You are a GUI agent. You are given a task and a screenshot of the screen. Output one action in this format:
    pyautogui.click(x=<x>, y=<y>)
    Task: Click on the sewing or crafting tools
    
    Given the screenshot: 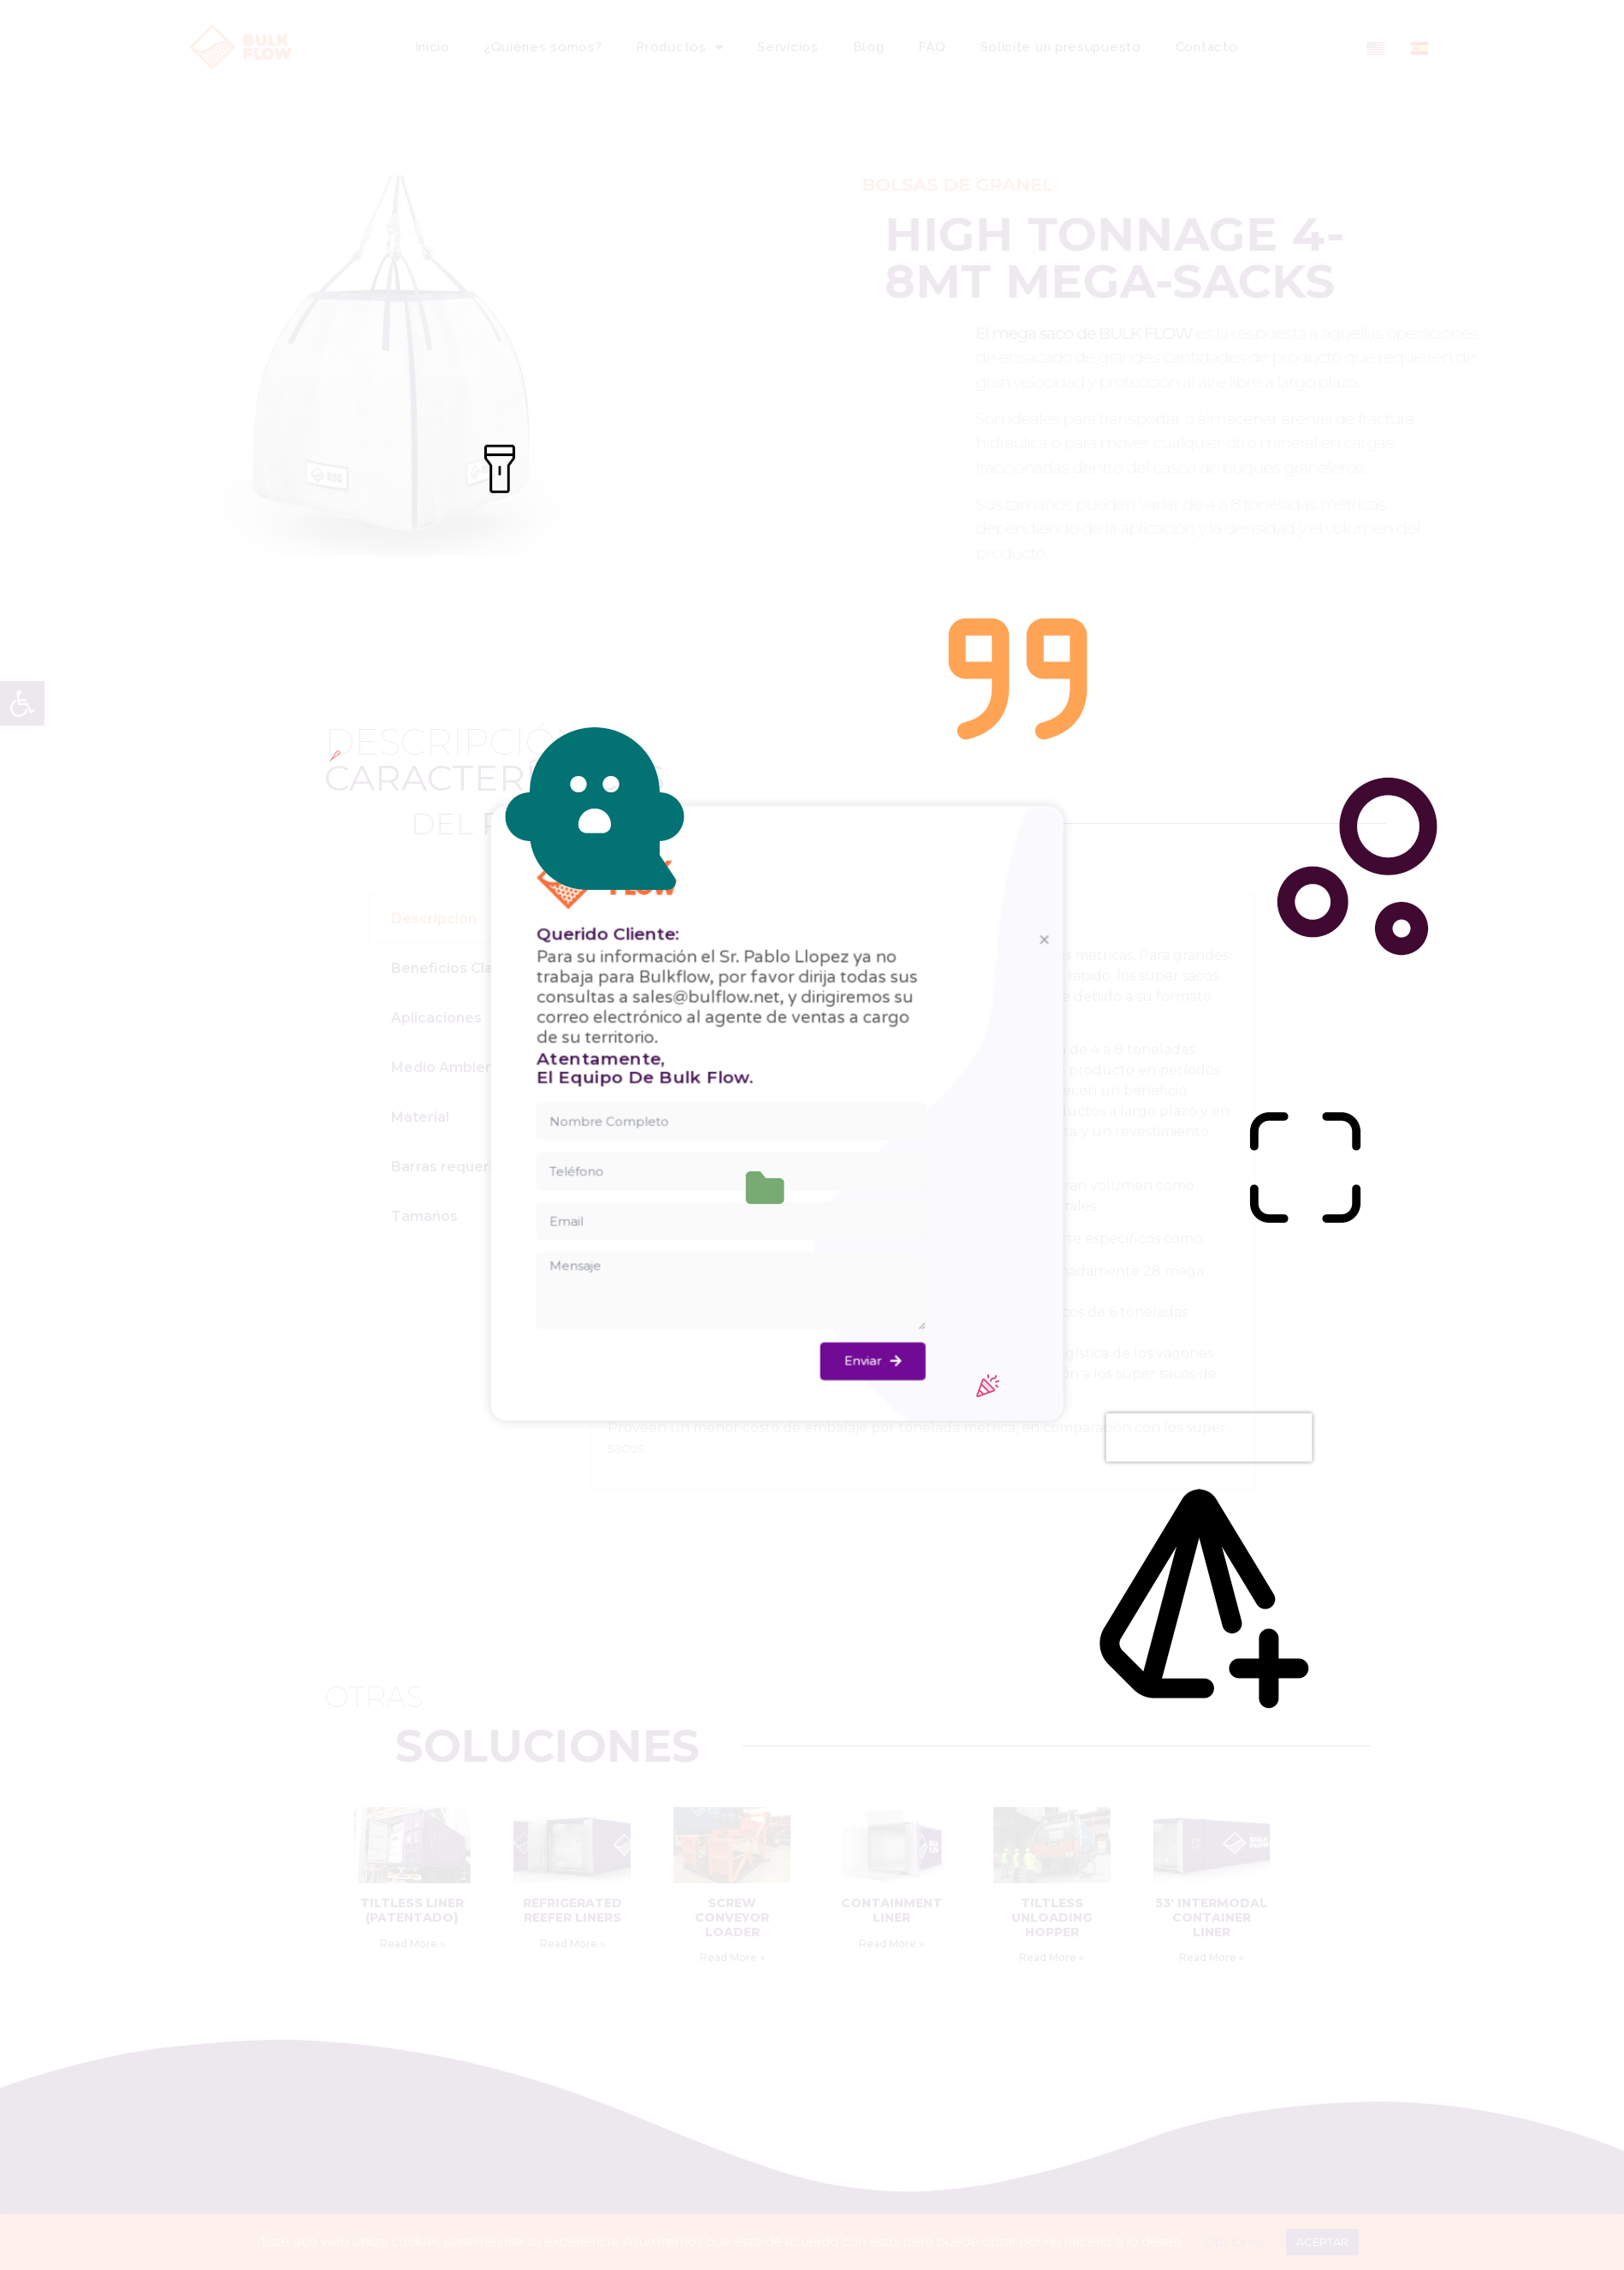 What is the action you would take?
    pyautogui.click(x=335, y=756)
    